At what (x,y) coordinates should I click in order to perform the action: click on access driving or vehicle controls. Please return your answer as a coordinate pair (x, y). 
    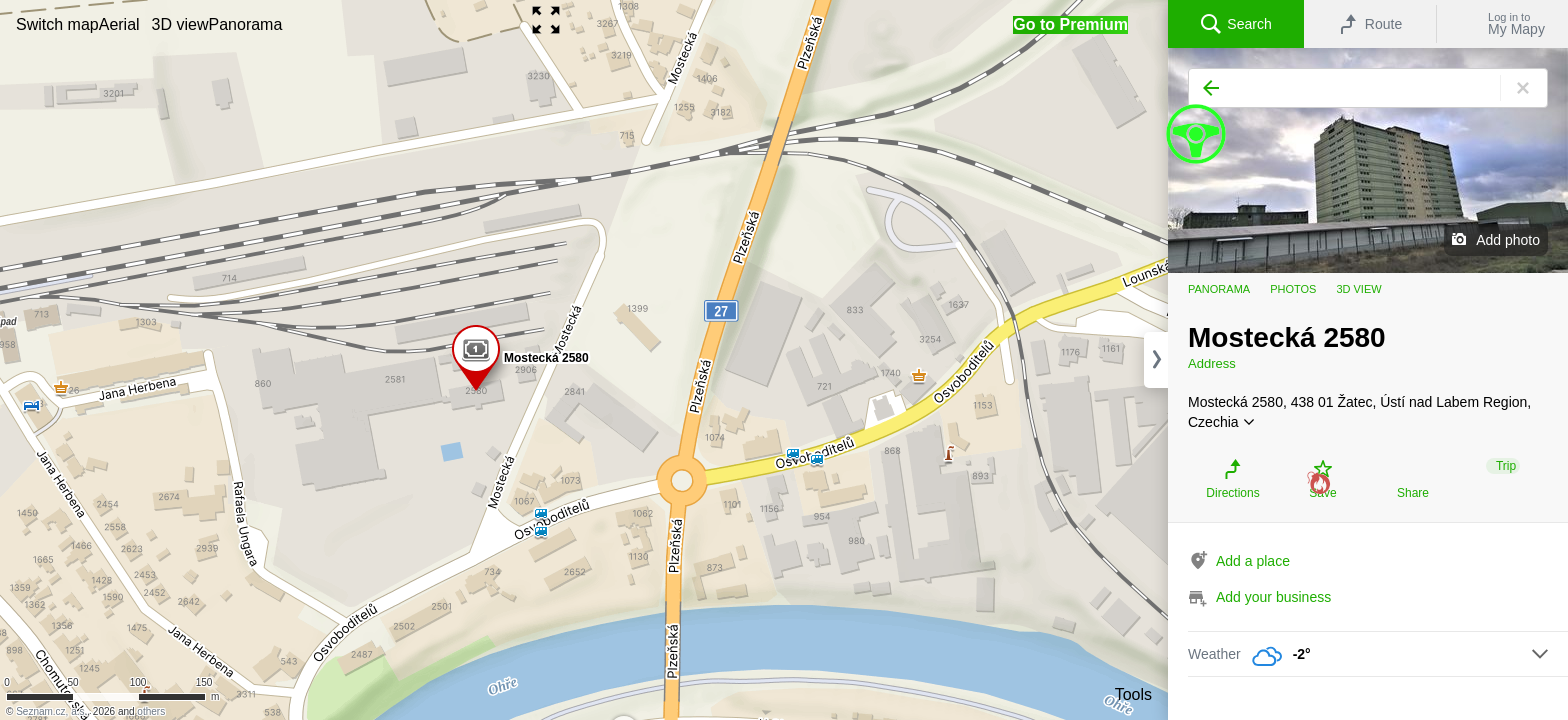
    Looking at the image, I should click on (1196, 134).